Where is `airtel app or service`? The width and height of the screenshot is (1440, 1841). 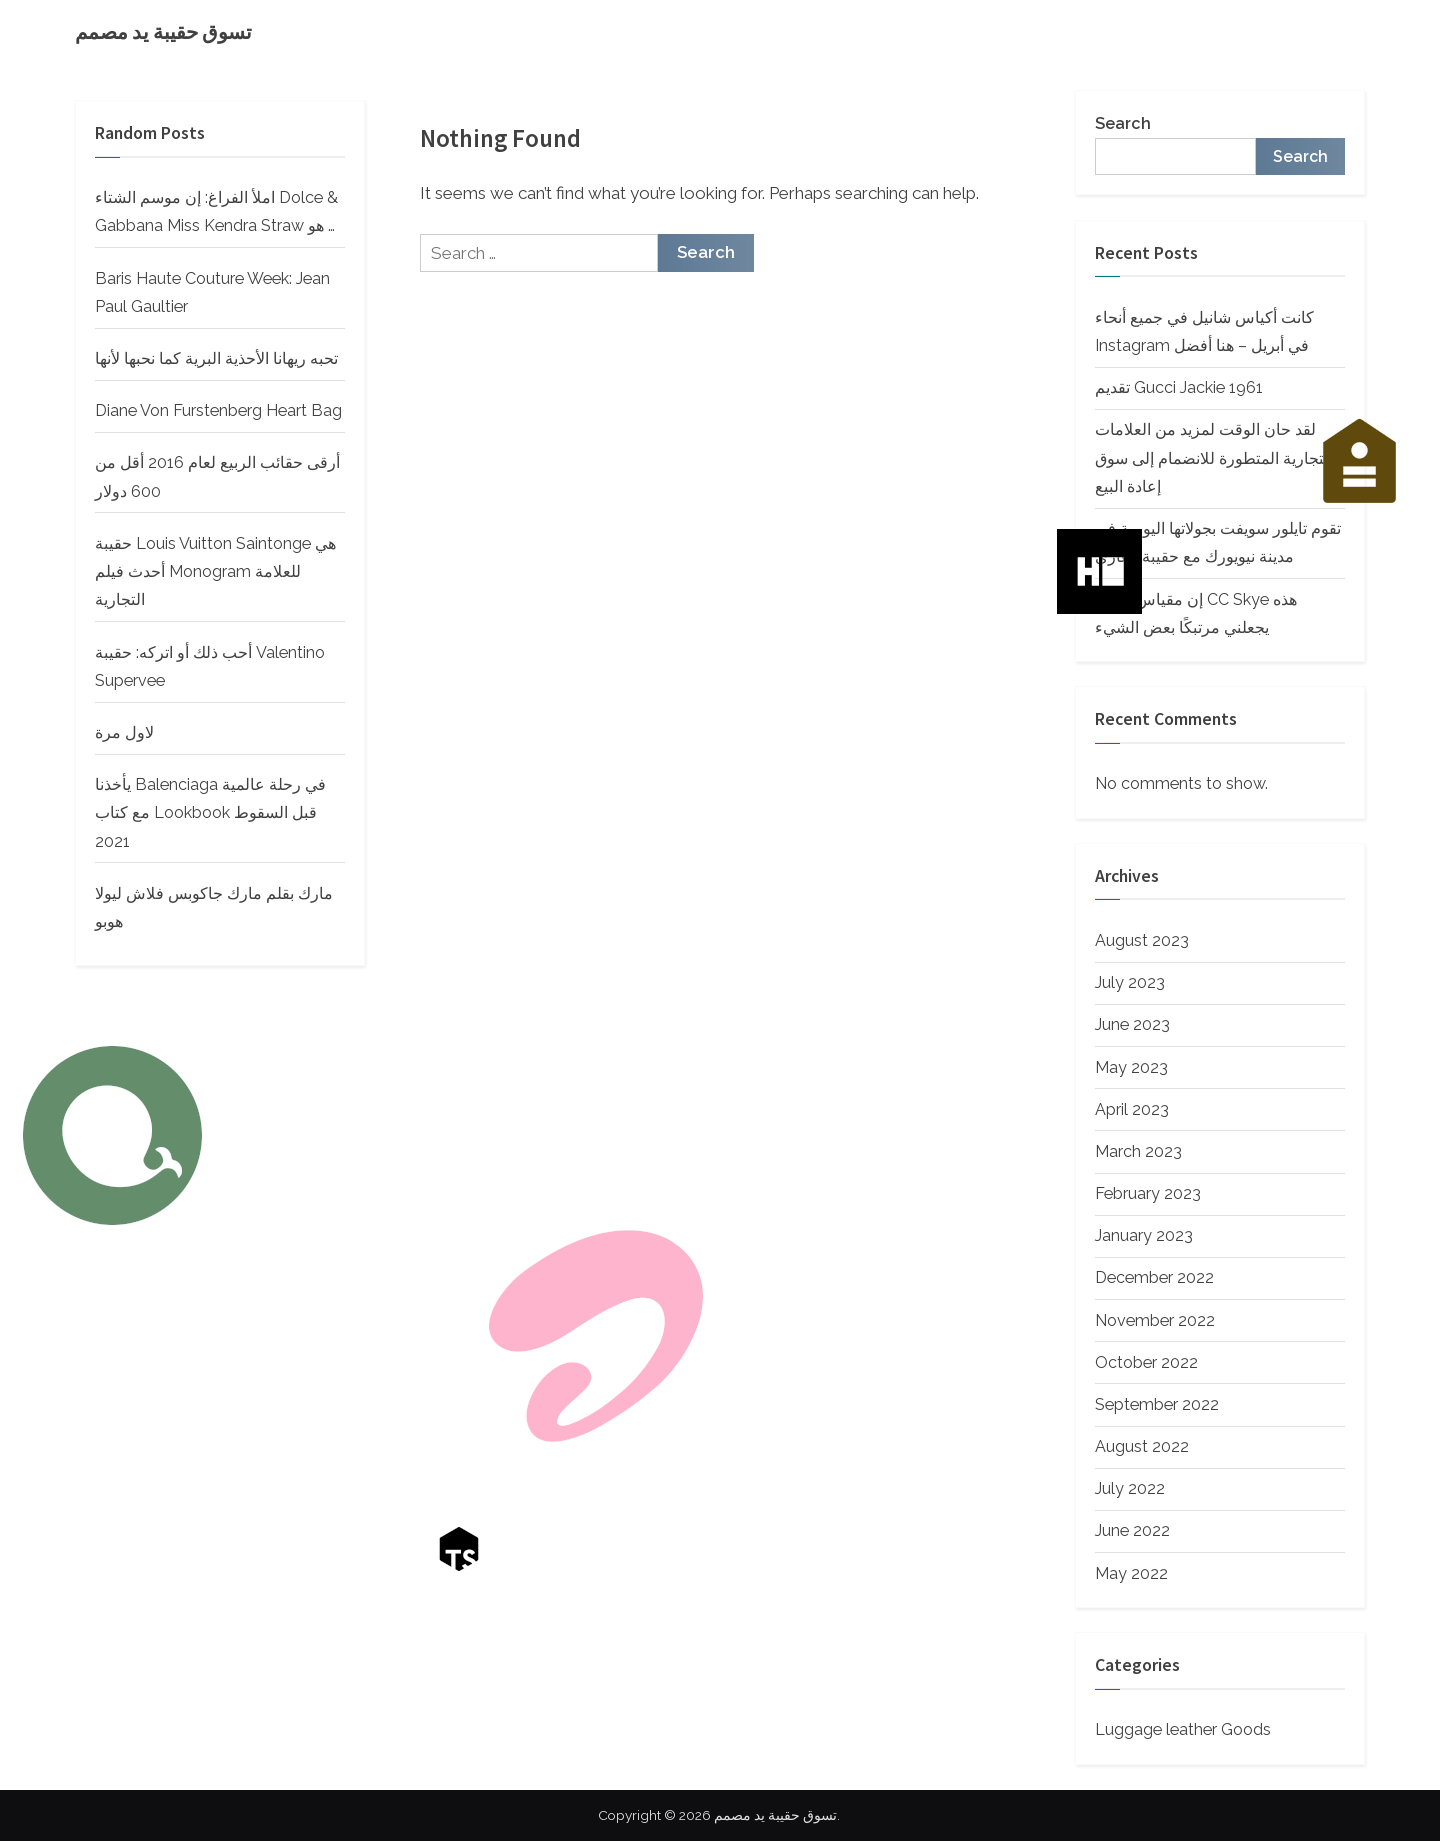 airtel app or service is located at coordinates (596, 1336).